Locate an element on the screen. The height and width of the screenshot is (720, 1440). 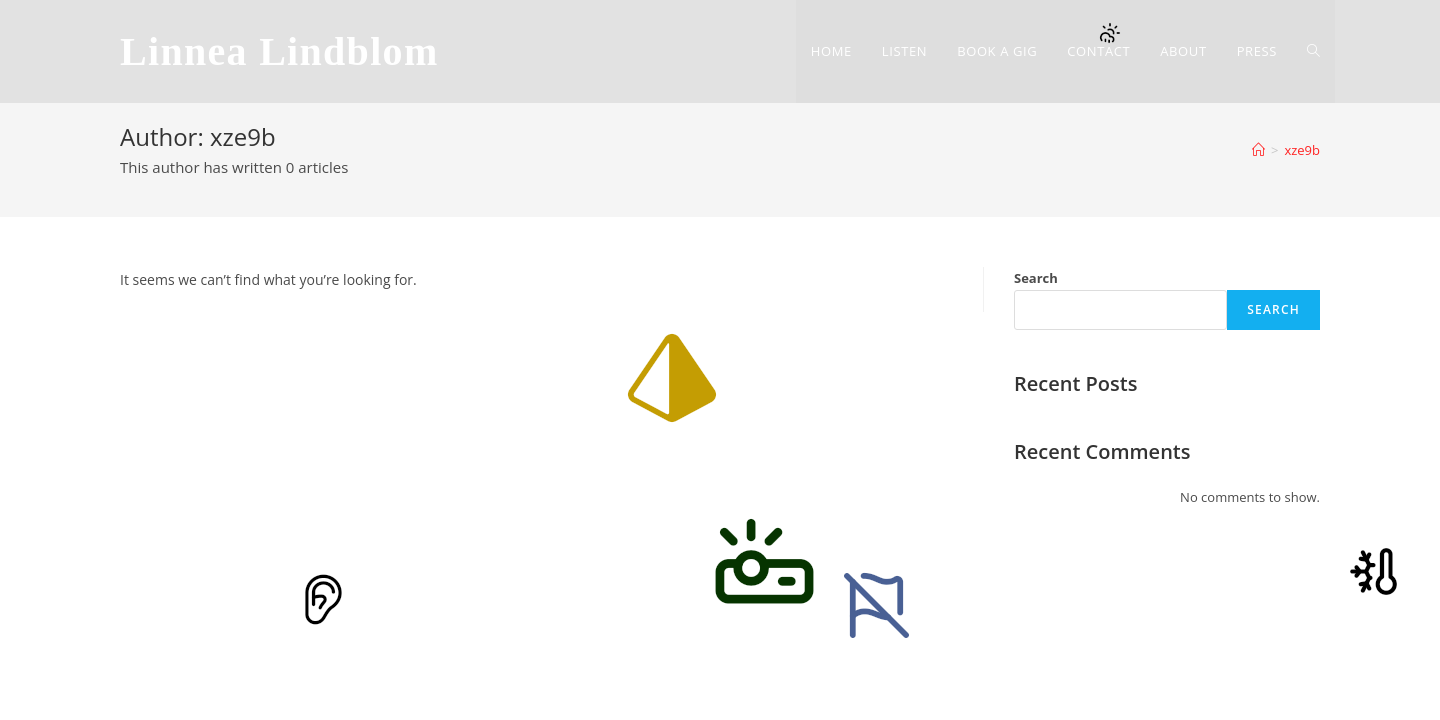
accessibility settings for hearing features is located at coordinates (323, 599).